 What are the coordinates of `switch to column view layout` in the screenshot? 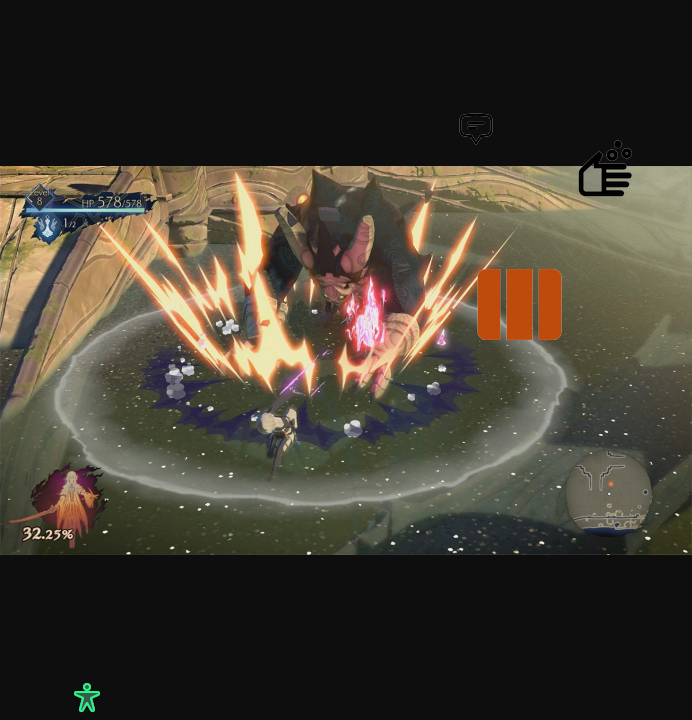 It's located at (519, 304).